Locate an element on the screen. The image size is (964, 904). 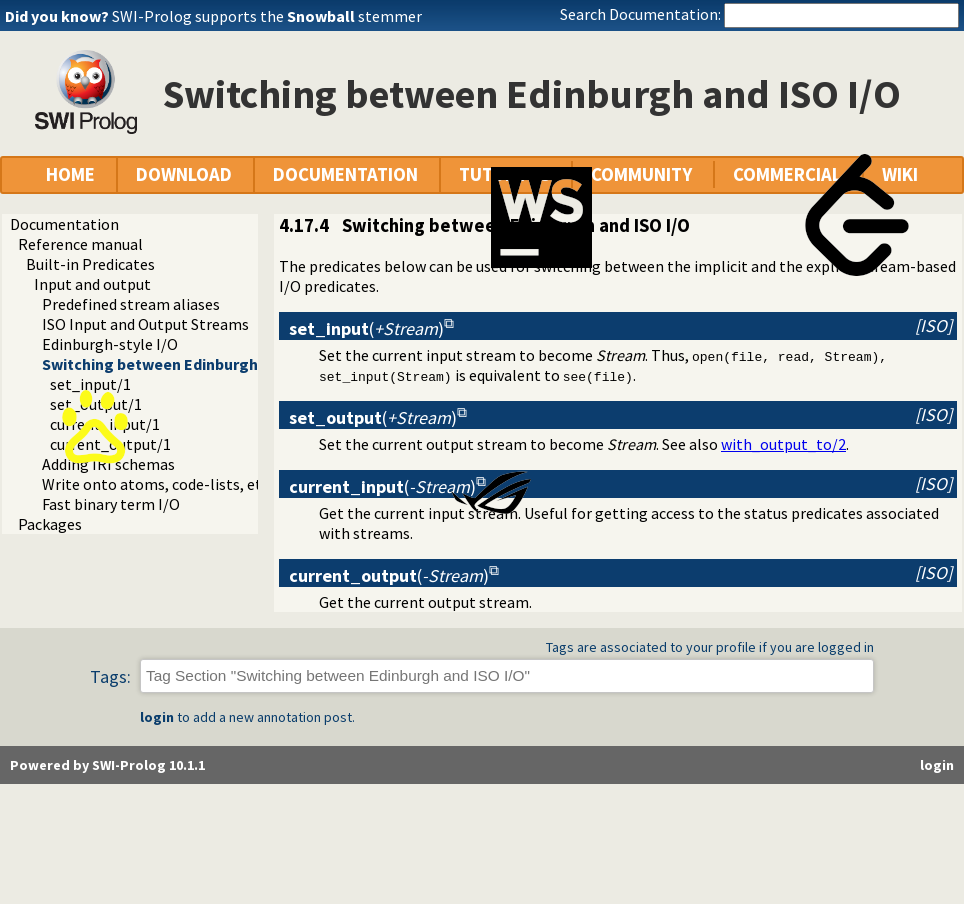
open WebStorm IDE is located at coordinates (541, 217).